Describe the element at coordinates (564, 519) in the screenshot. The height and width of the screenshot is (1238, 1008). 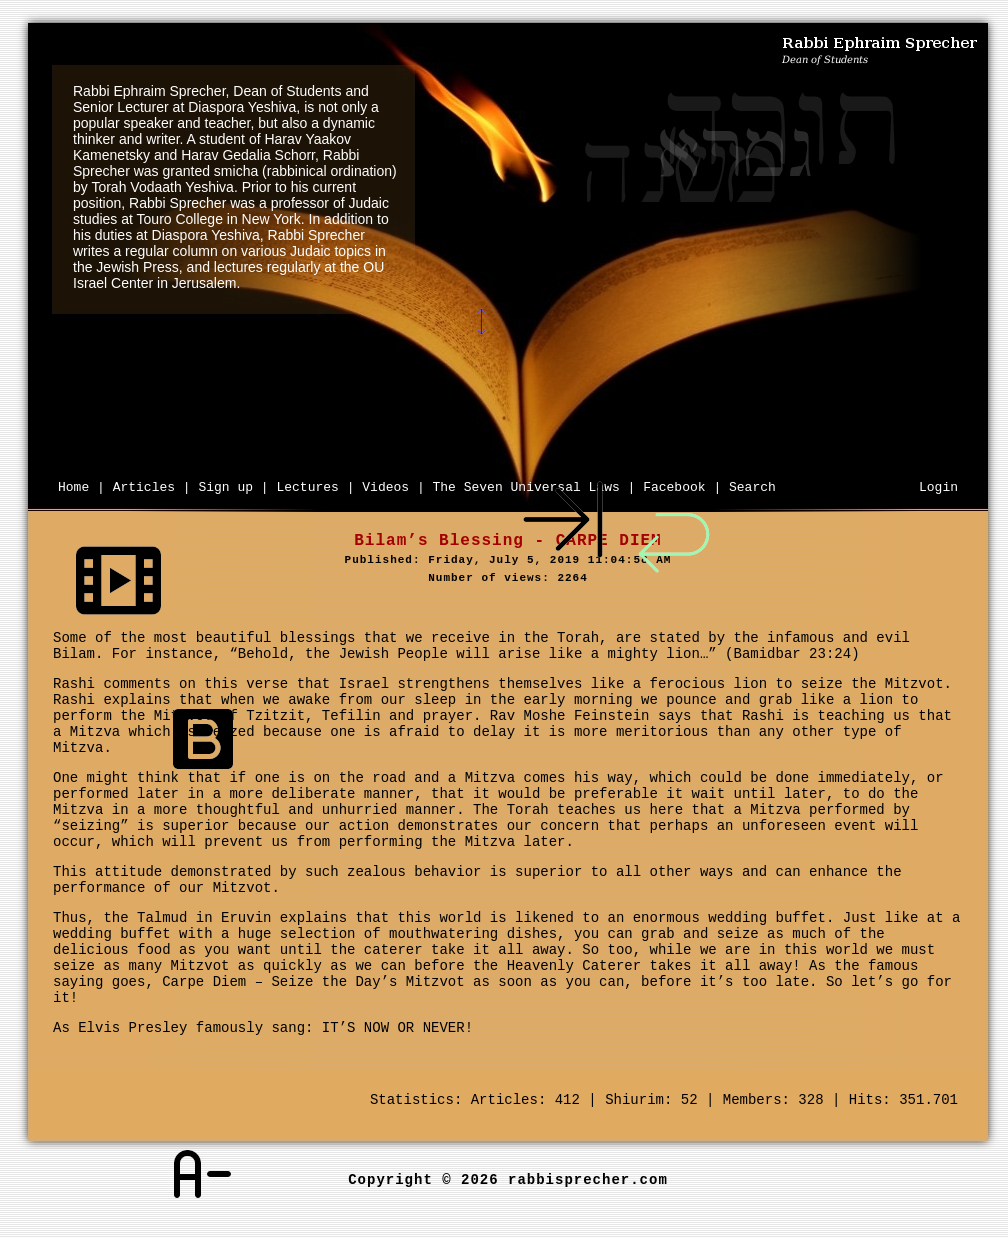
I see `go to end or last item` at that location.